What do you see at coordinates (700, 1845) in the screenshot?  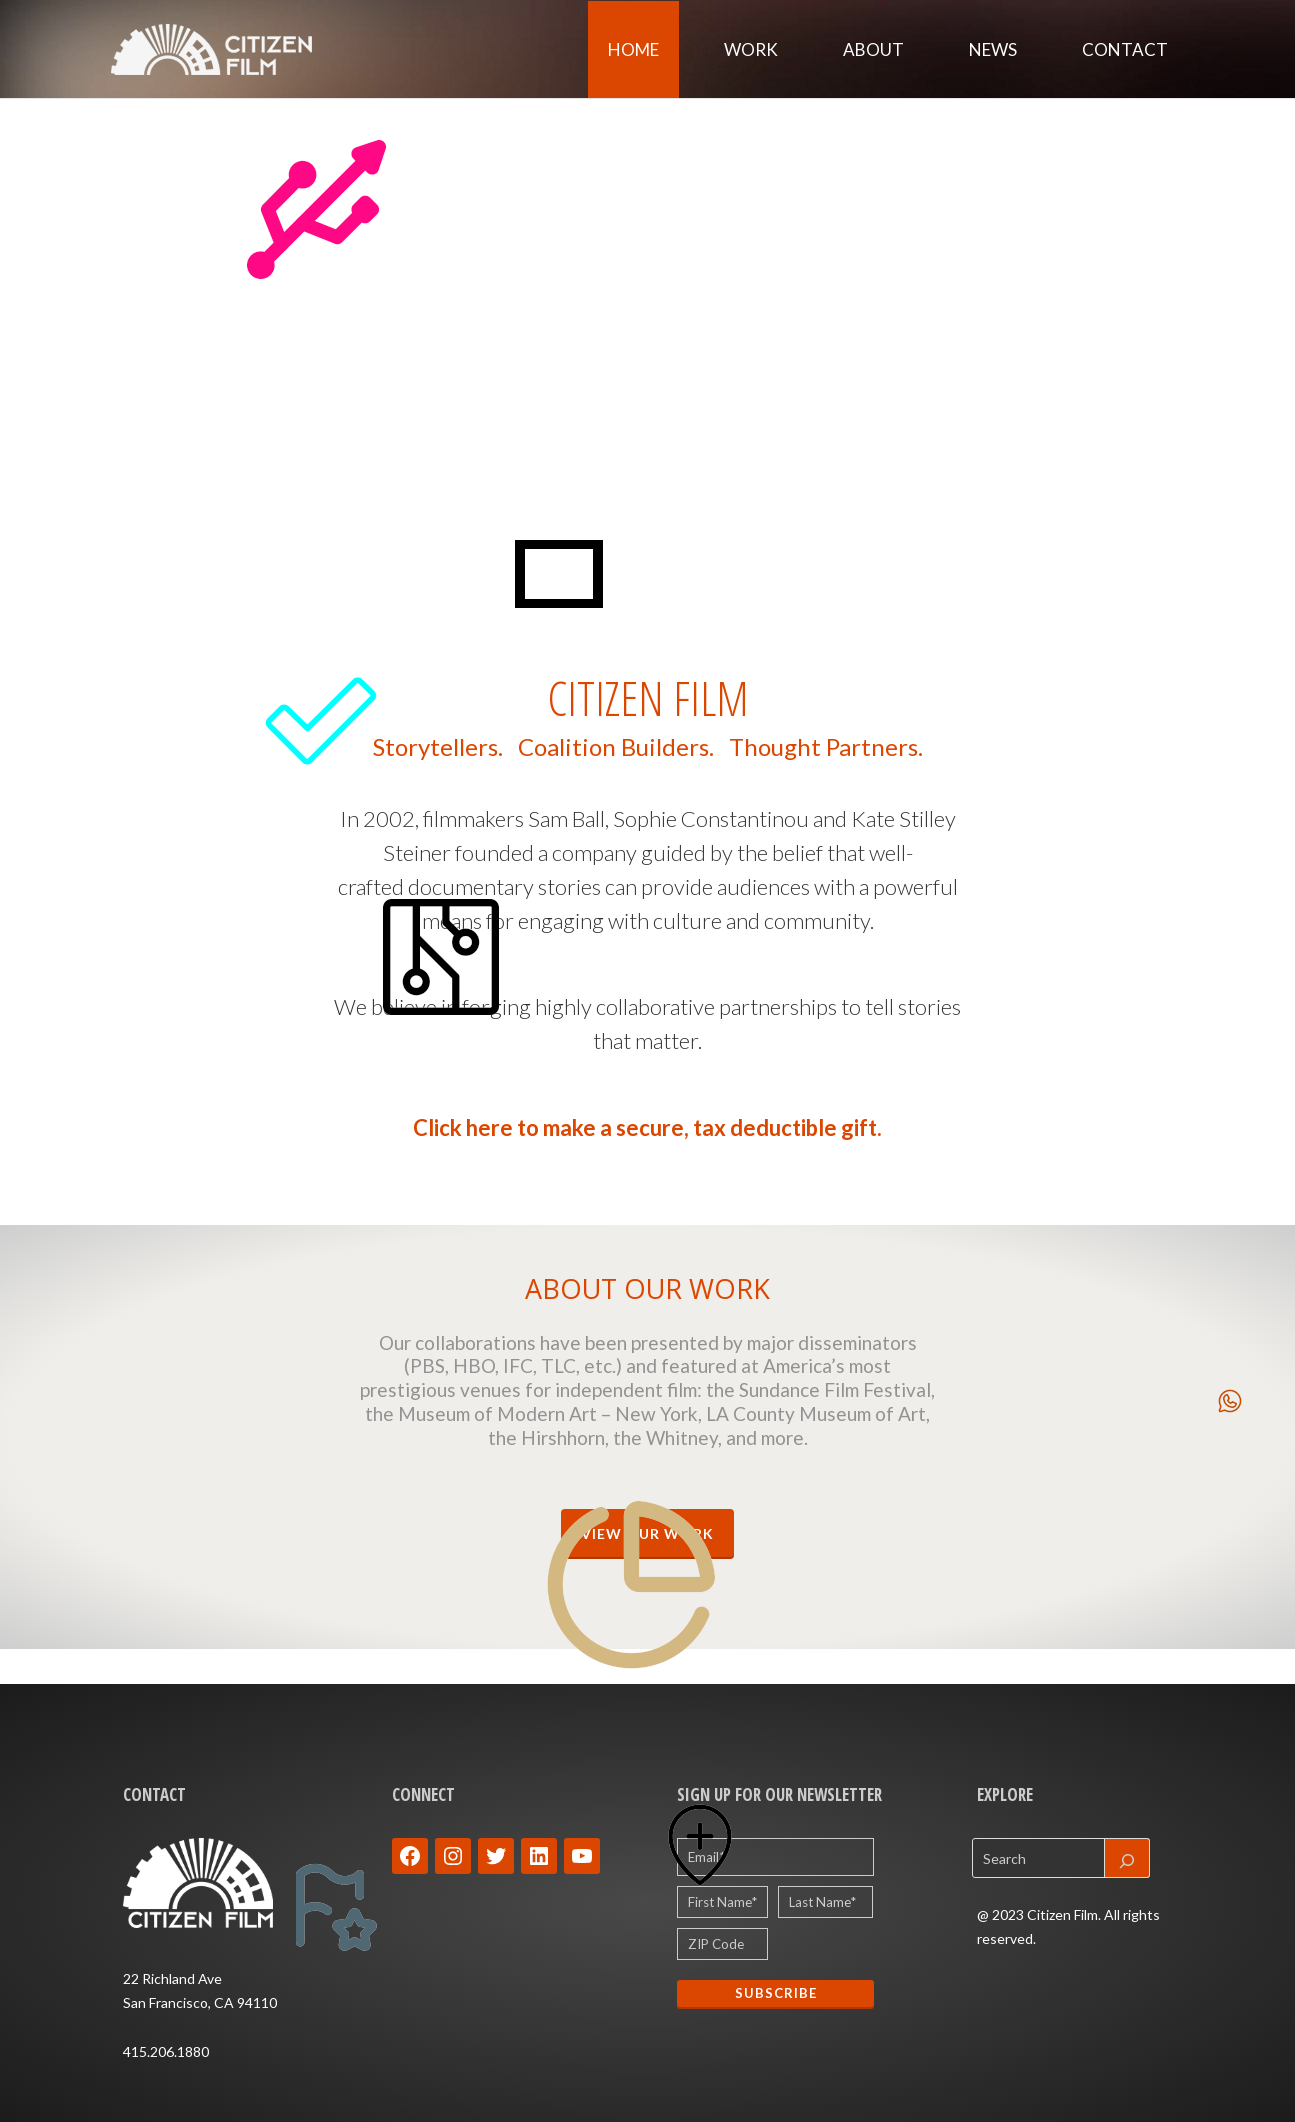 I see `add a new location pin` at bounding box center [700, 1845].